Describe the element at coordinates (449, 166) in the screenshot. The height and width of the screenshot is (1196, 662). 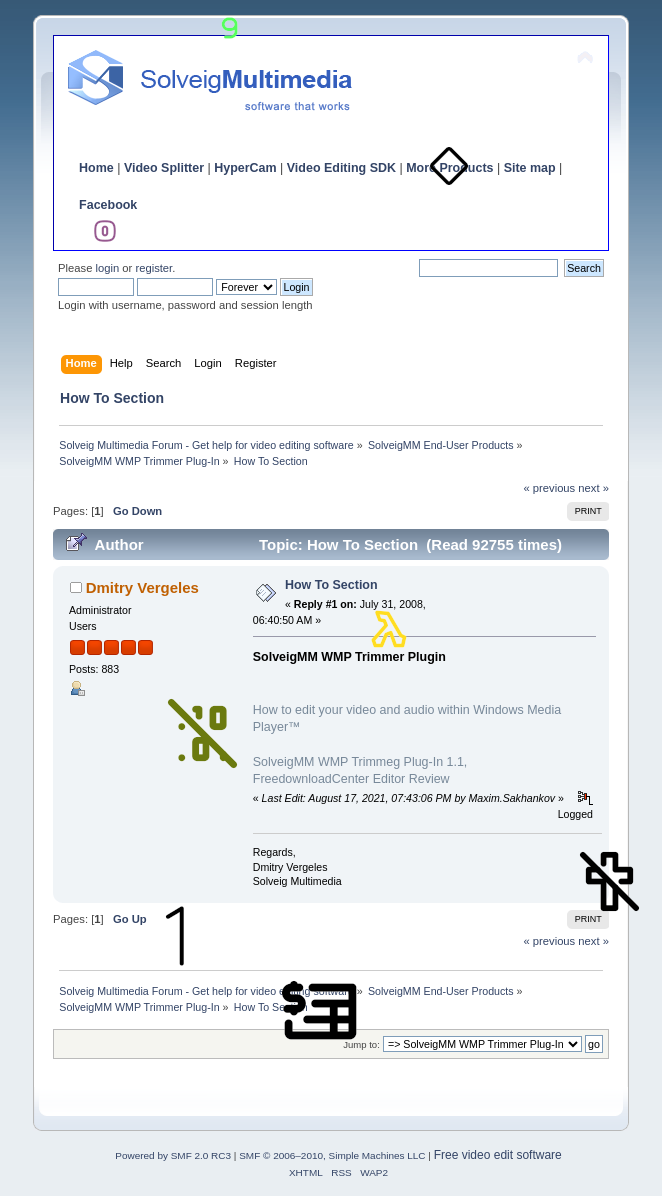
I see `indicates premium or special status` at that location.